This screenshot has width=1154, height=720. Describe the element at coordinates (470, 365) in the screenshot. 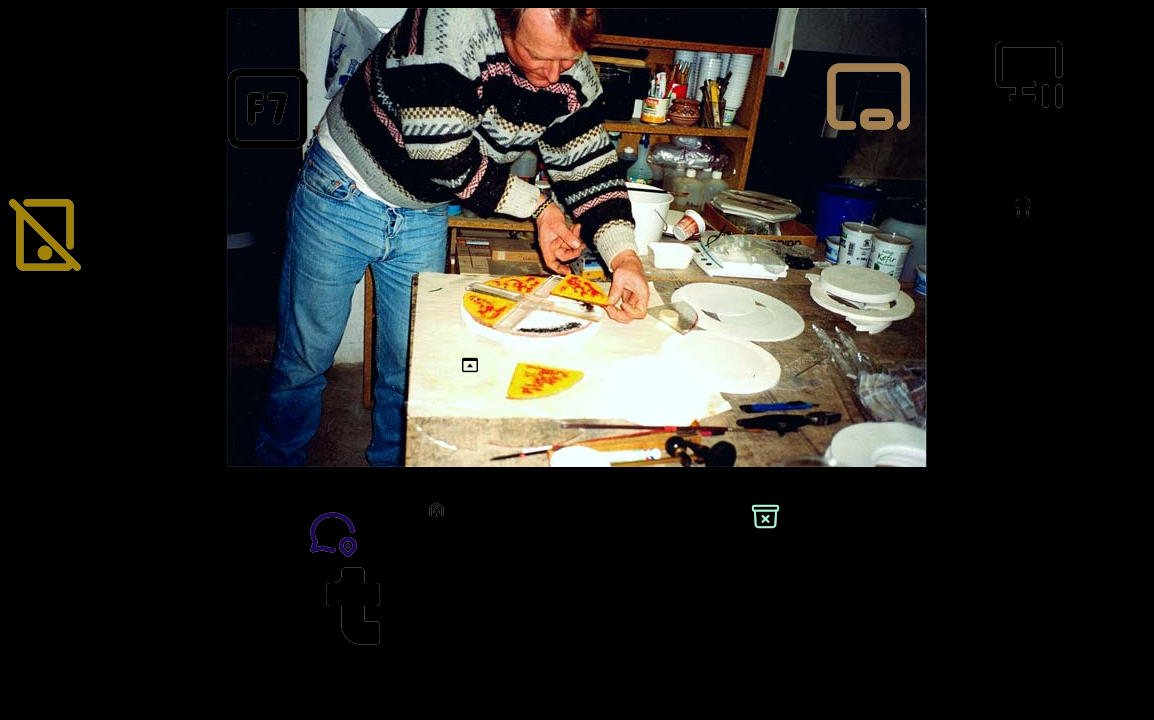

I see `maximize or expand the current window` at that location.